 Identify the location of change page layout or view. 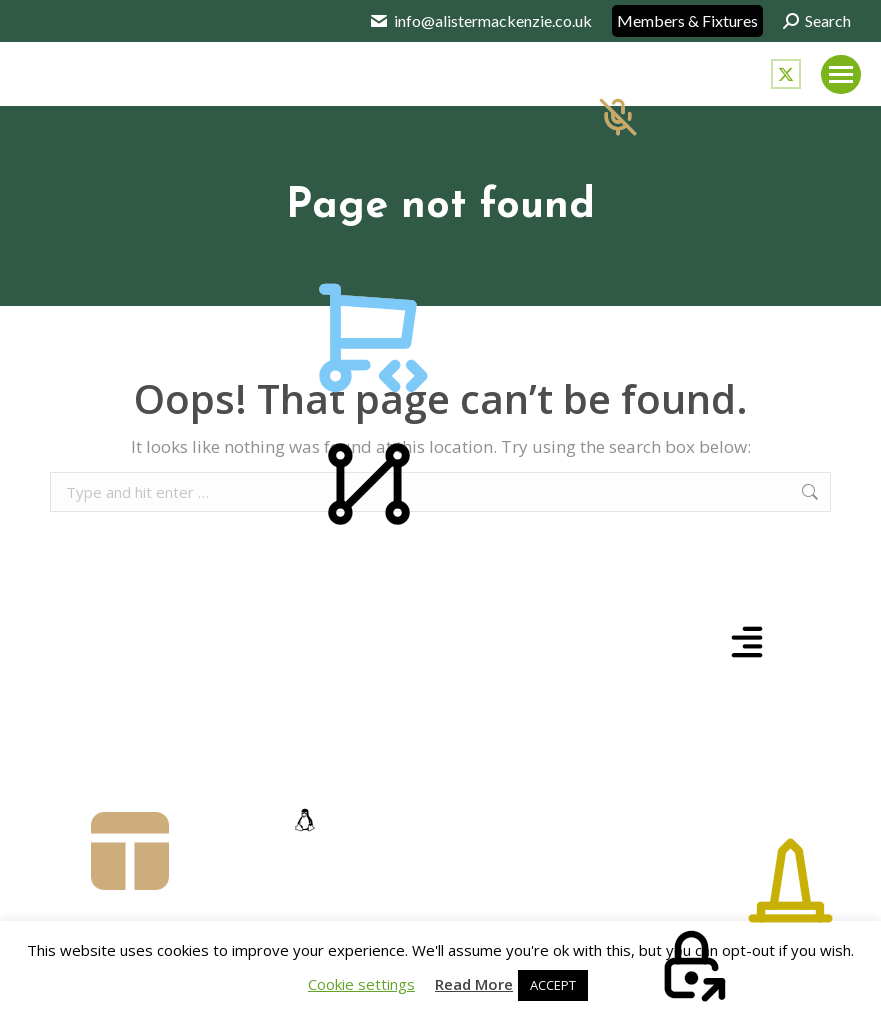
(130, 851).